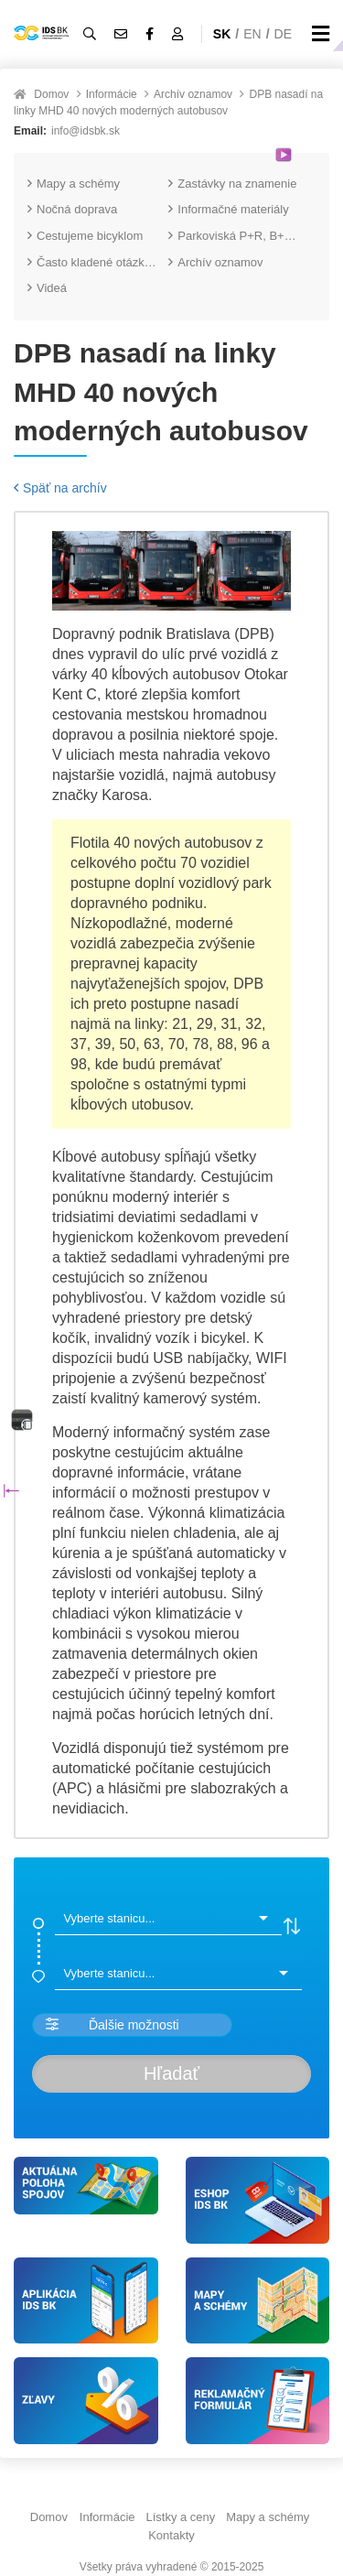  Describe the element at coordinates (11, 1490) in the screenshot. I see `go to the first item in a list or sequence` at that location.